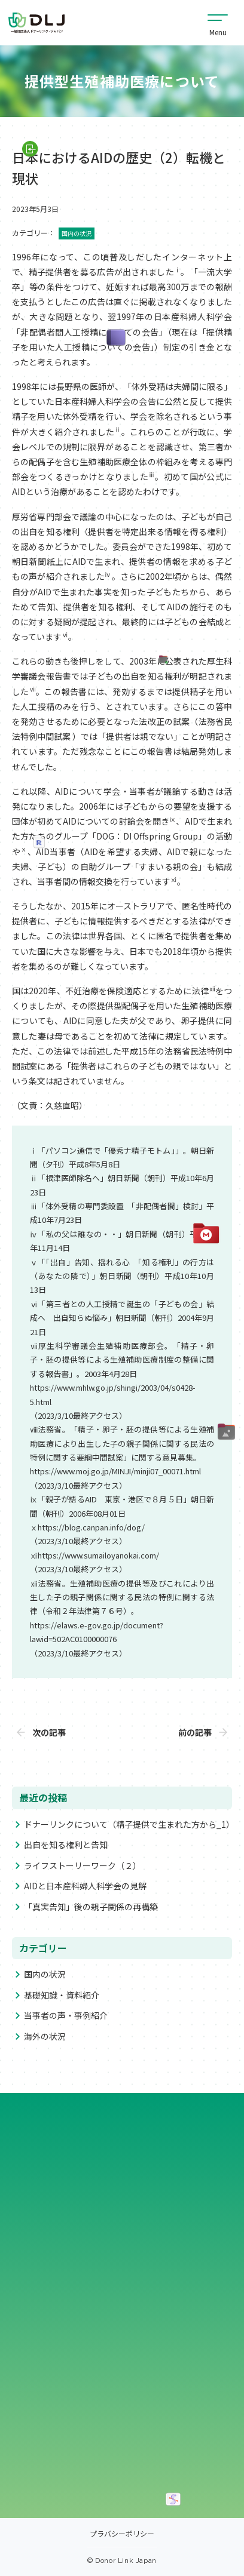 The width and height of the screenshot is (244, 2576). I want to click on log out of the current session, so click(30, 149).